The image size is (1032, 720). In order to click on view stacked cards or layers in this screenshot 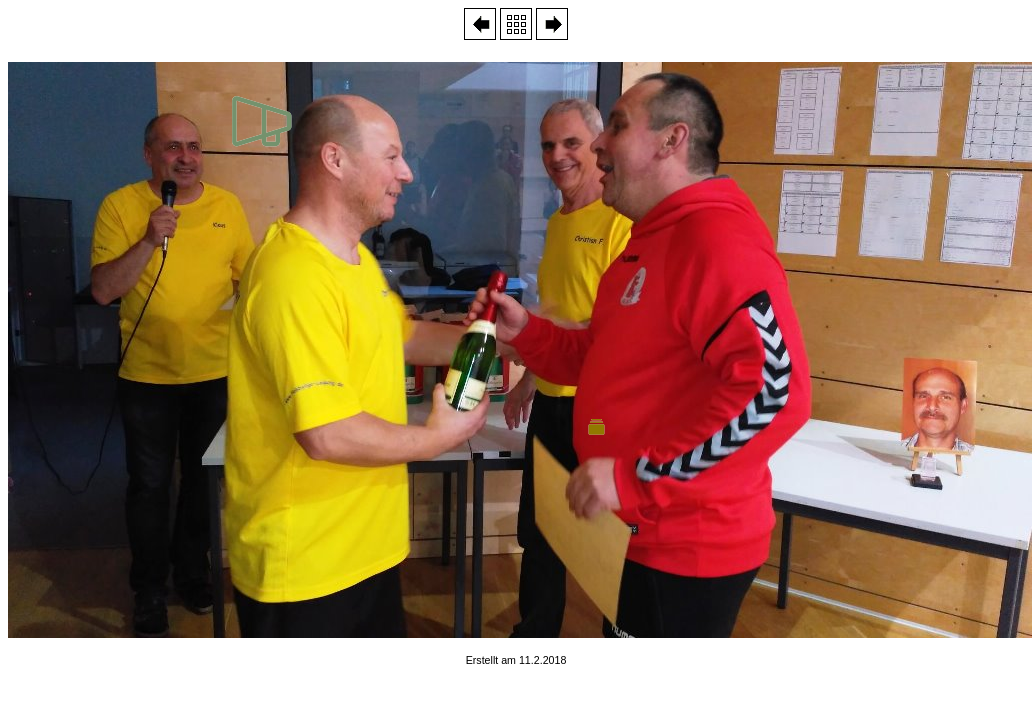, I will do `click(596, 427)`.